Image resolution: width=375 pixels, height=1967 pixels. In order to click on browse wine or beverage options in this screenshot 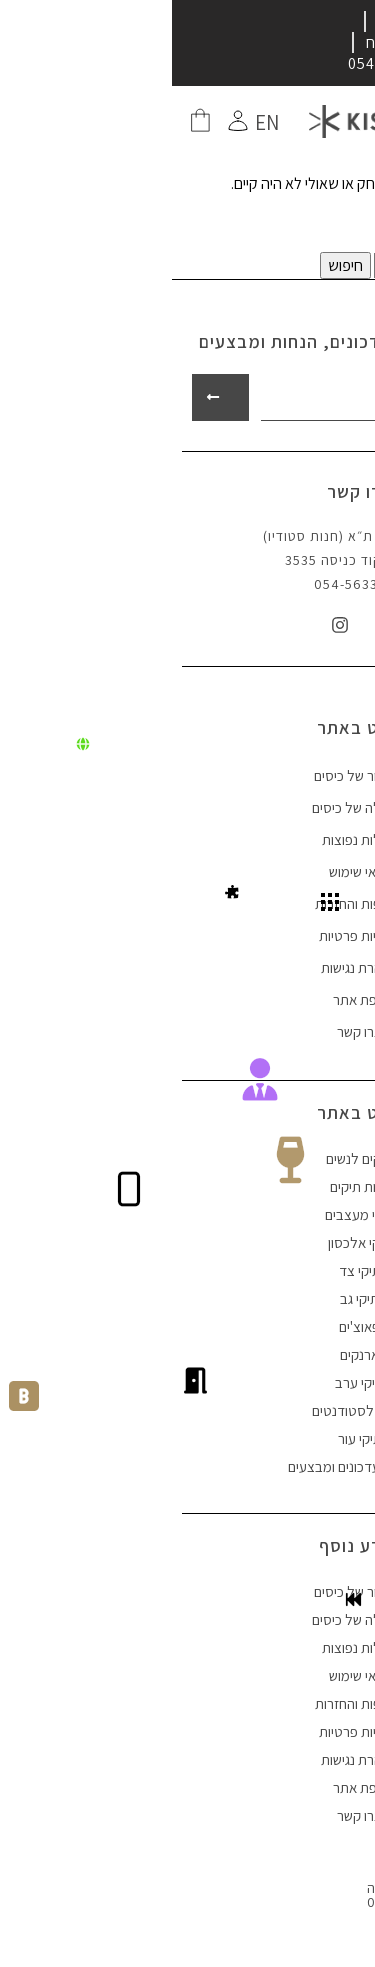, I will do `click(290, 1158)`.